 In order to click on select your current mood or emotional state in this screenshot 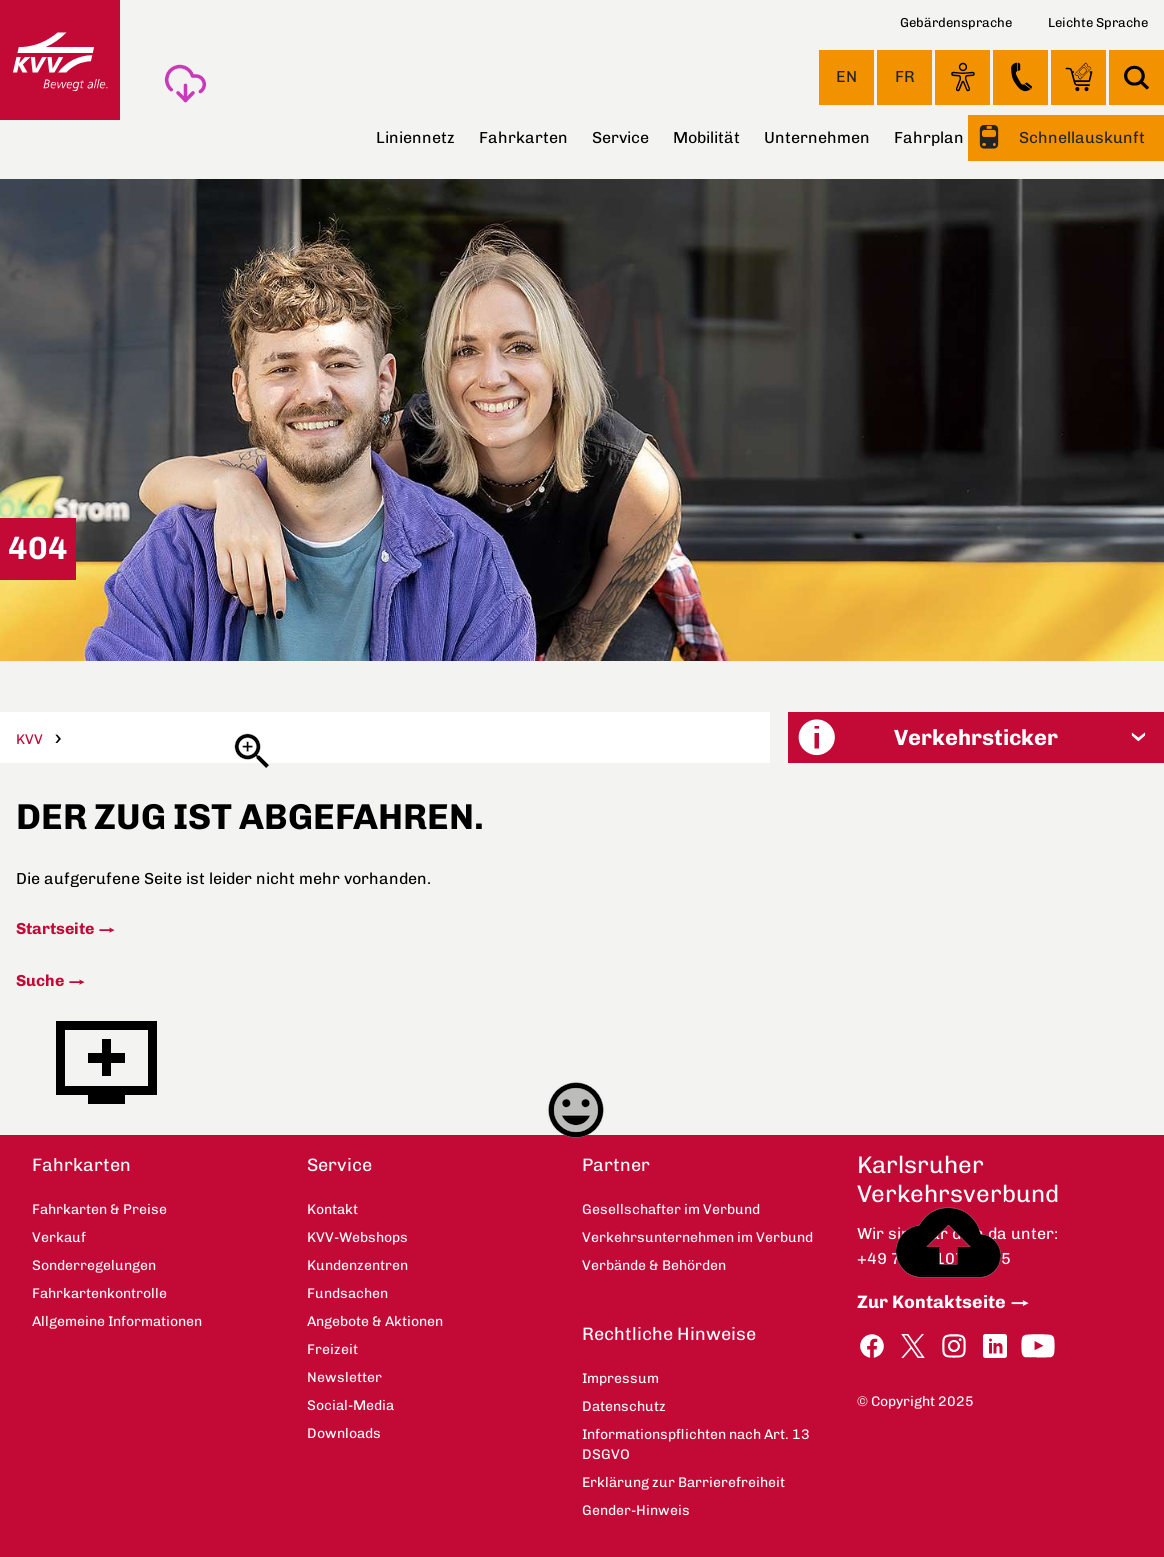, I will do `click(576, 1110)`.